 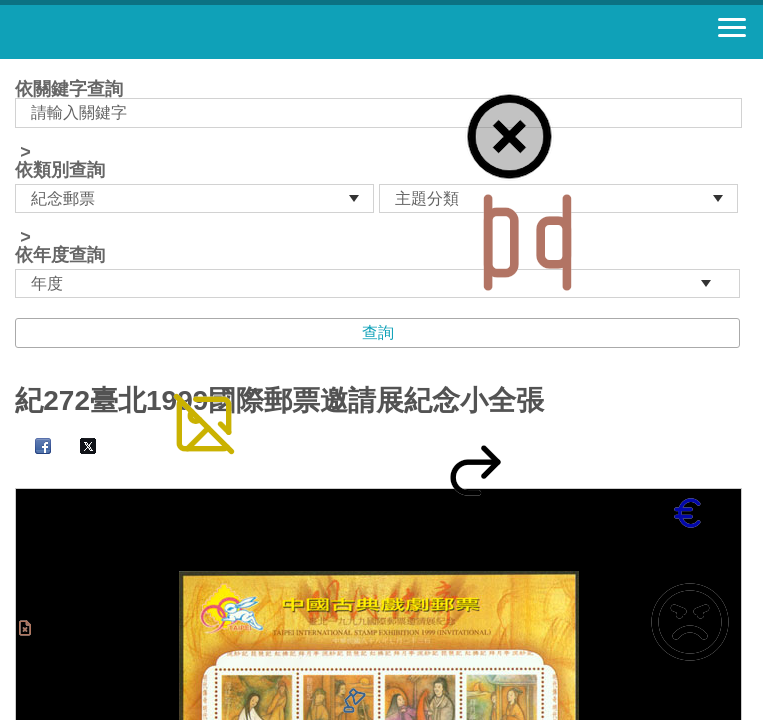 I want to click on indicates euro currency or pricing, so click(x=689, y=513).